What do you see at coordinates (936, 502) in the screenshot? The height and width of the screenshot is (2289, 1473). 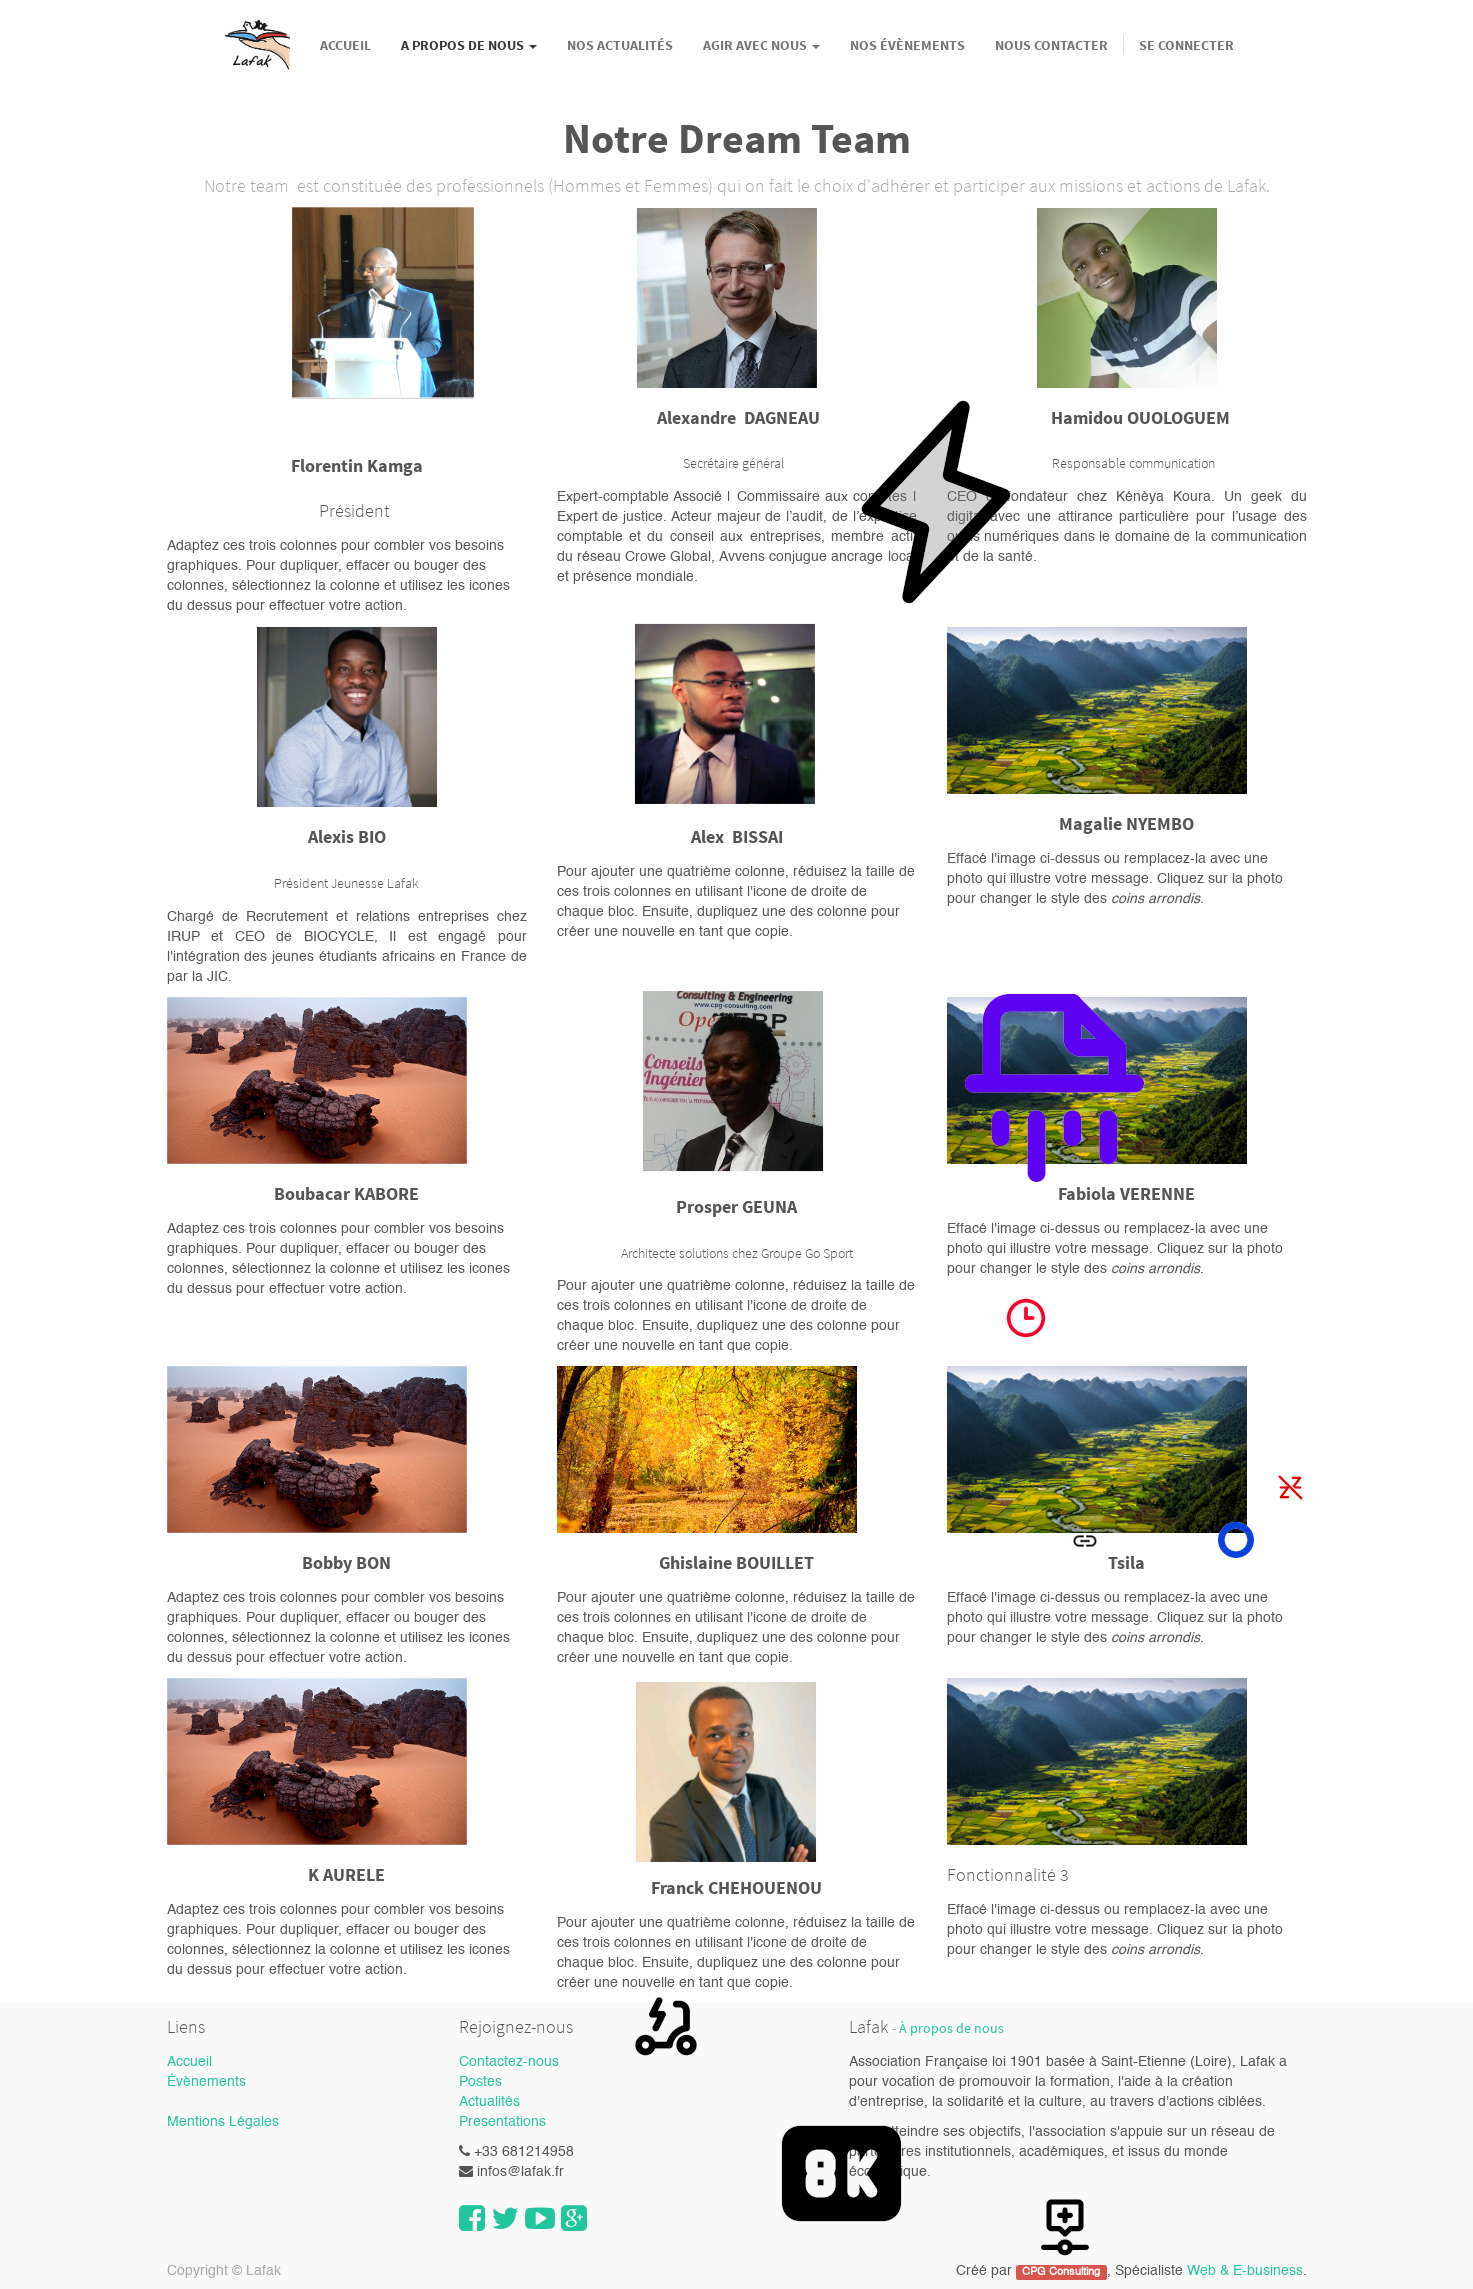 I see `quick actions or shortcuts` at bounding box center [936, 502].